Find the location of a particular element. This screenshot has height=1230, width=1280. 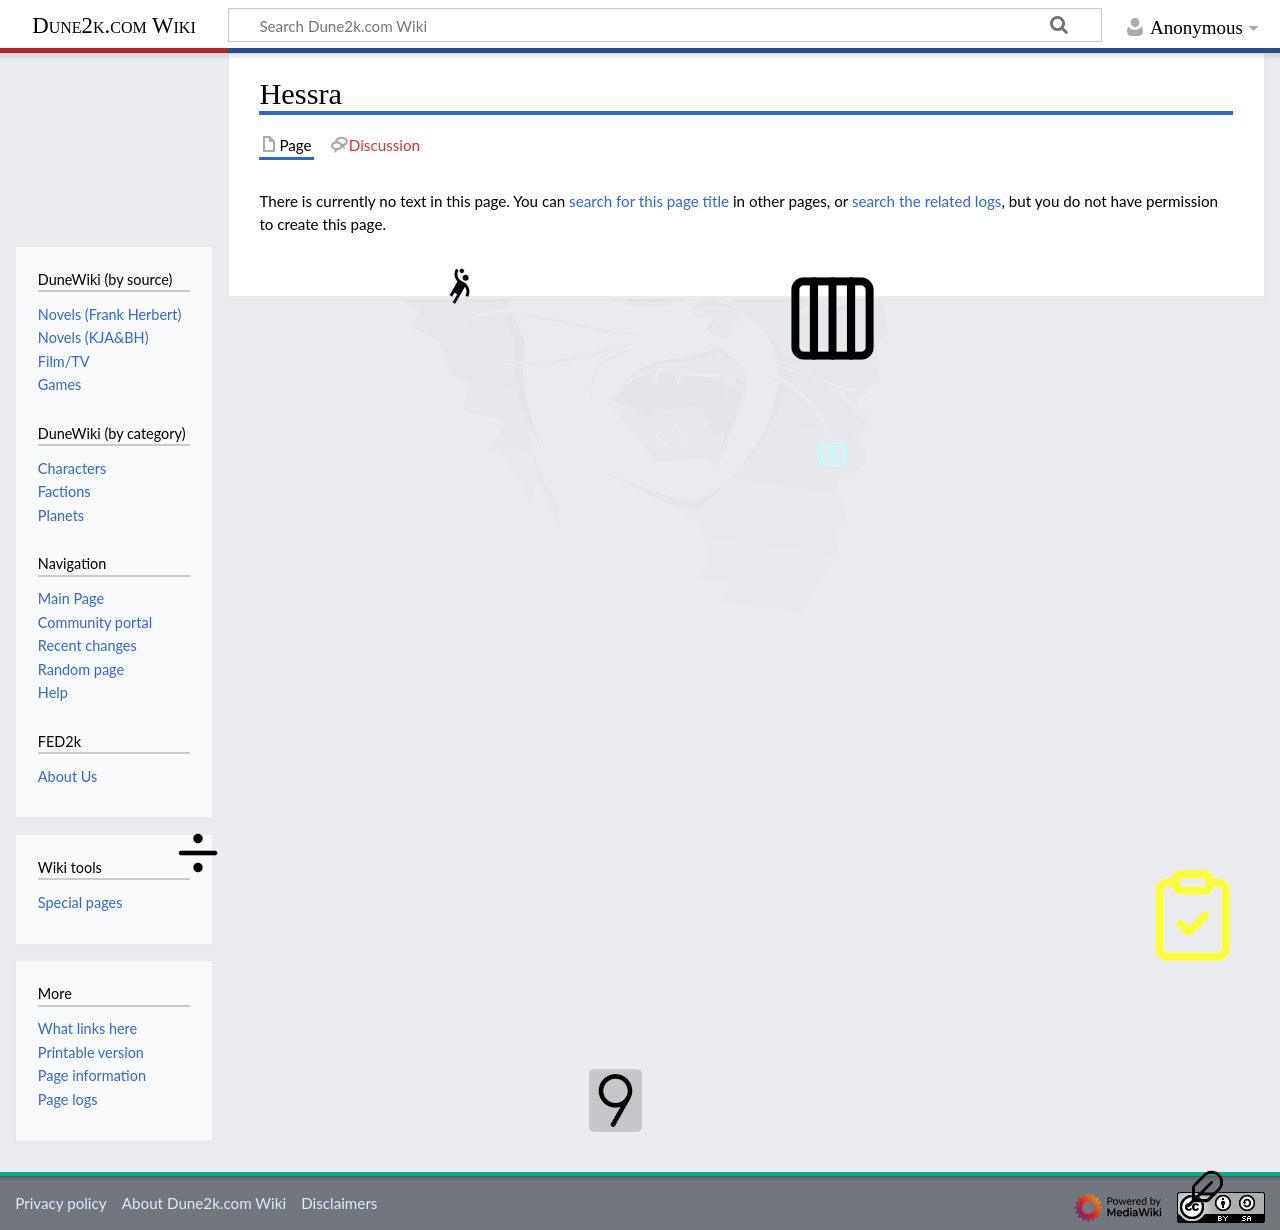

switch to four-column layout view is located at coordinates (832, 318).